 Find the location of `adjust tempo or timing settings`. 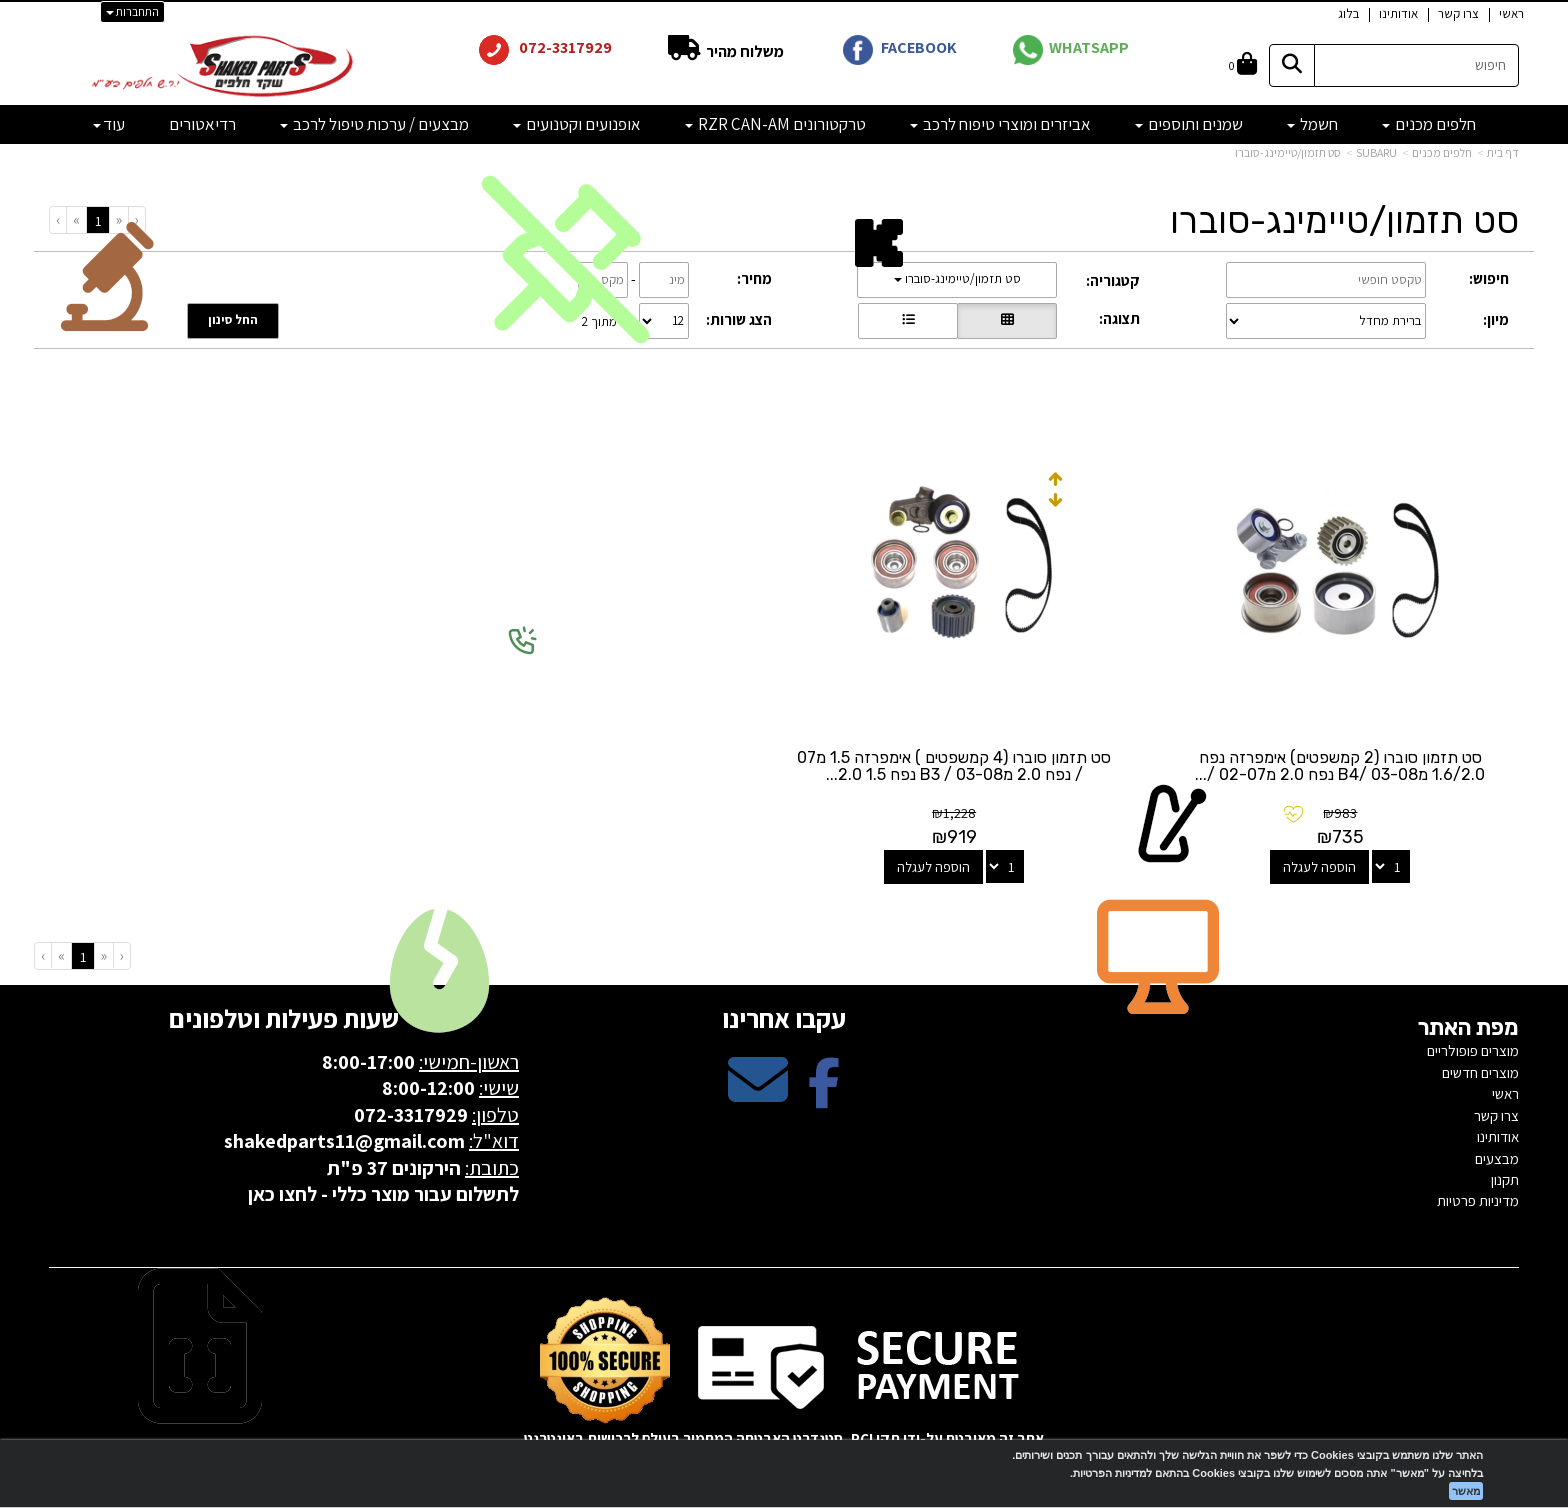

adjust tempo or timing settings is located at coordinates (1167, 823).